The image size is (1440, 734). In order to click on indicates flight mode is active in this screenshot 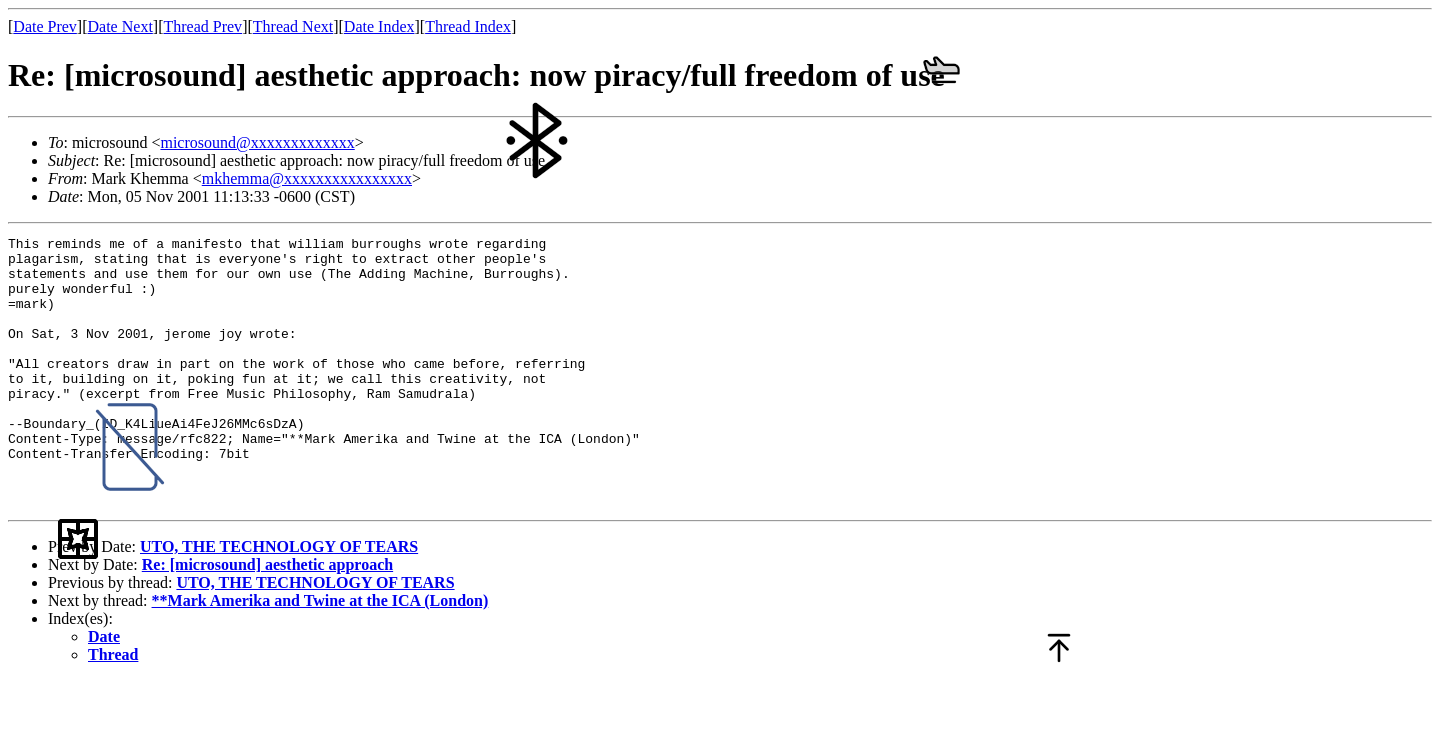, I will do `click(941, 68)`.